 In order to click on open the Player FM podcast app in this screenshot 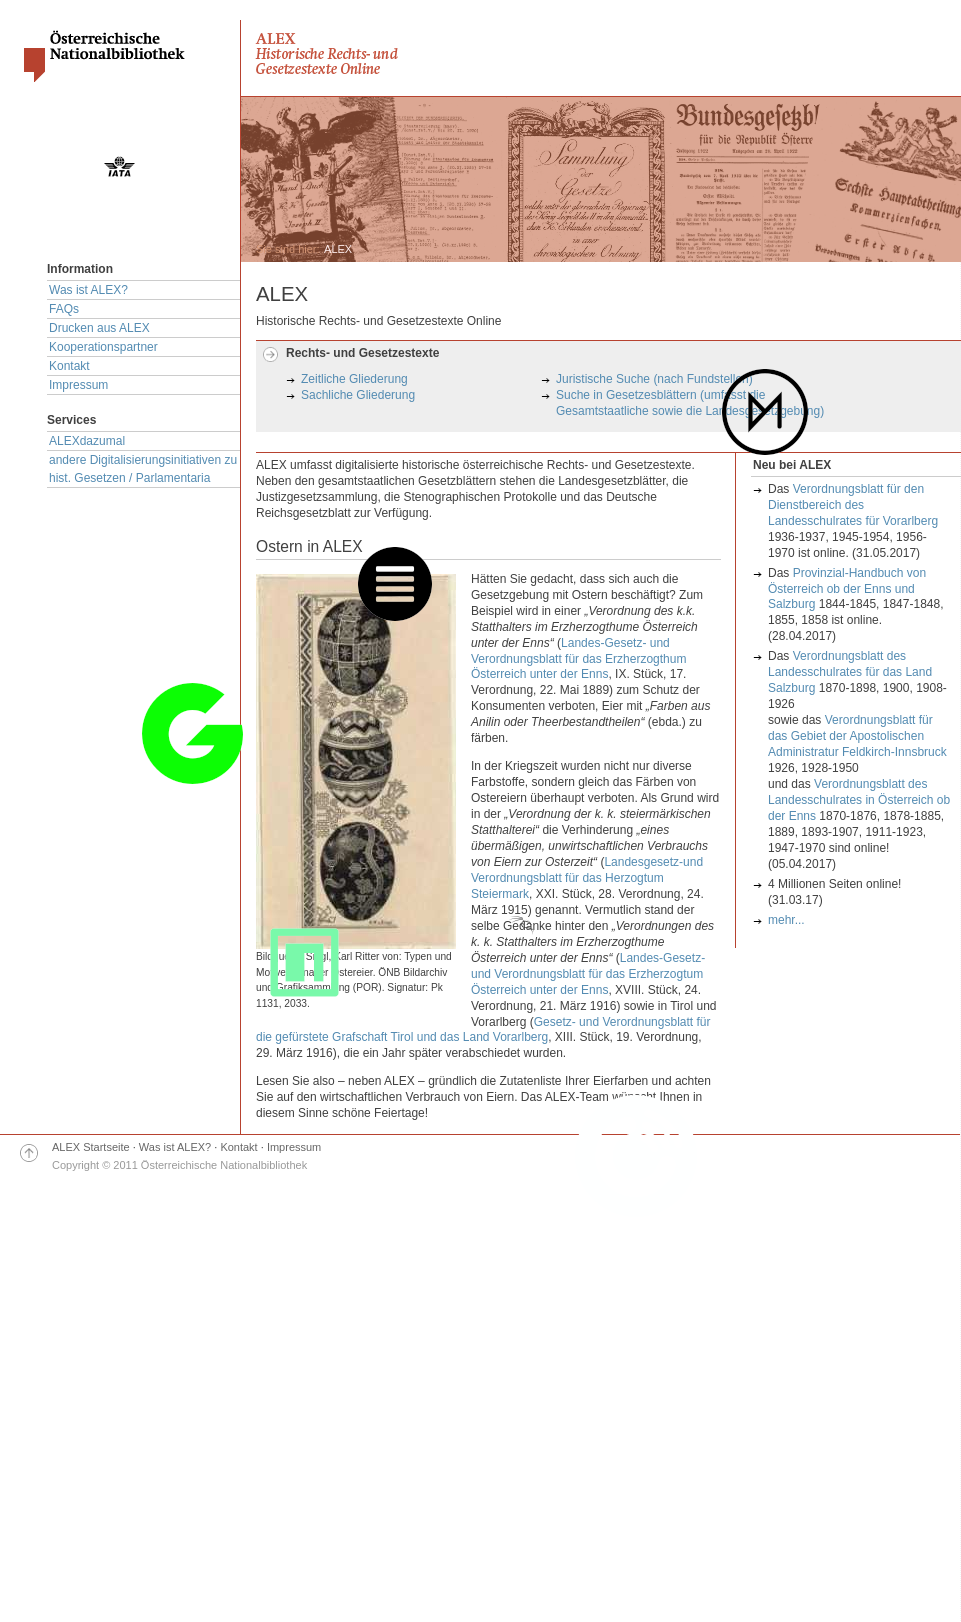, I will do `click(636, 1156)`.